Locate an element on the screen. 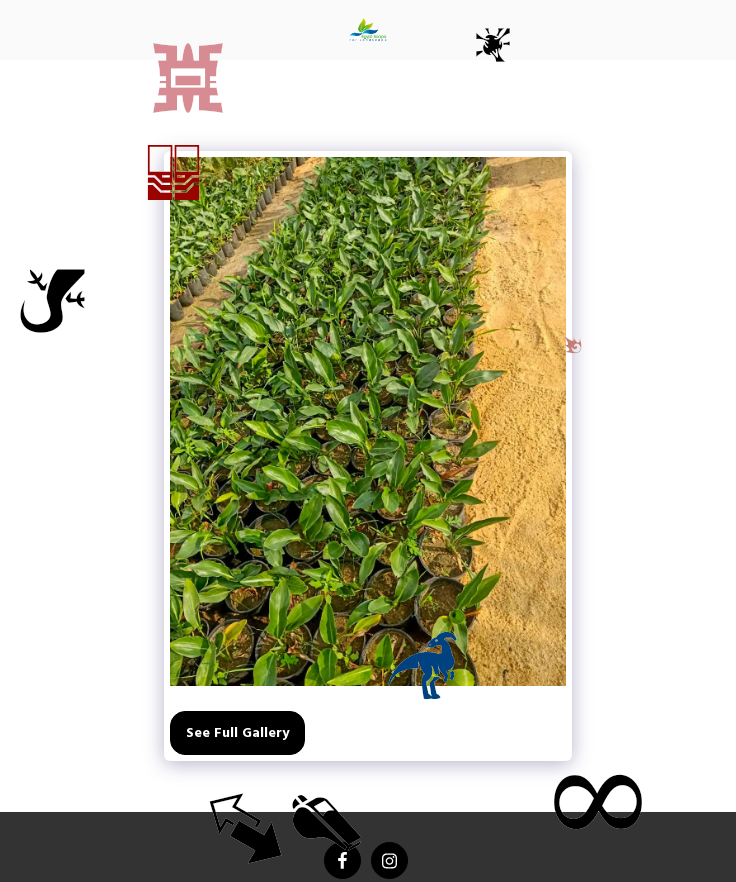 This screenshot has width=736, height=882. select parasaurolophus dinosaur character is located at coordinates (423, 666).